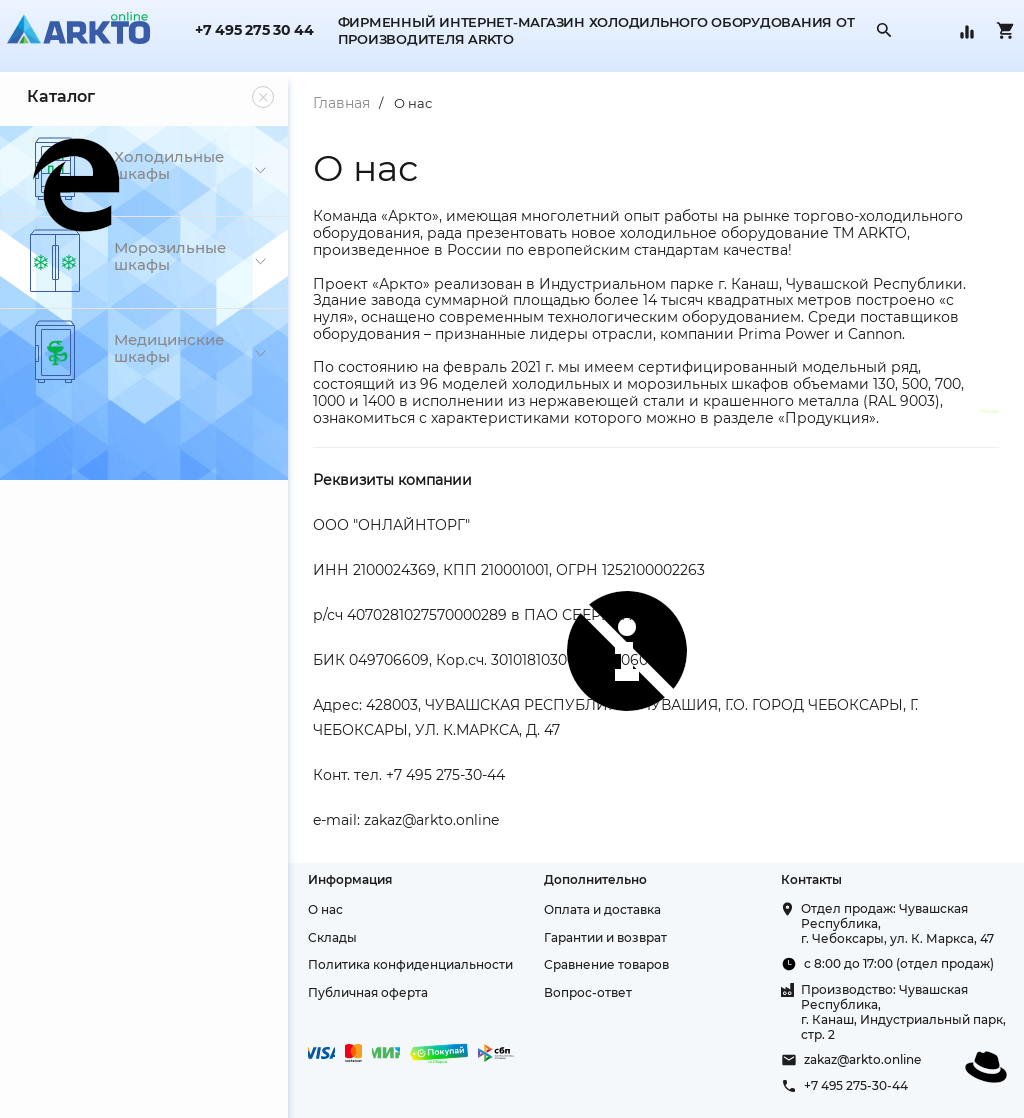 The width and height of the screenshot is (1024, 1118). Describe the element at coordinates (989, 411) in the screenshot. I see `open the AliExpress shopping app` at that location.